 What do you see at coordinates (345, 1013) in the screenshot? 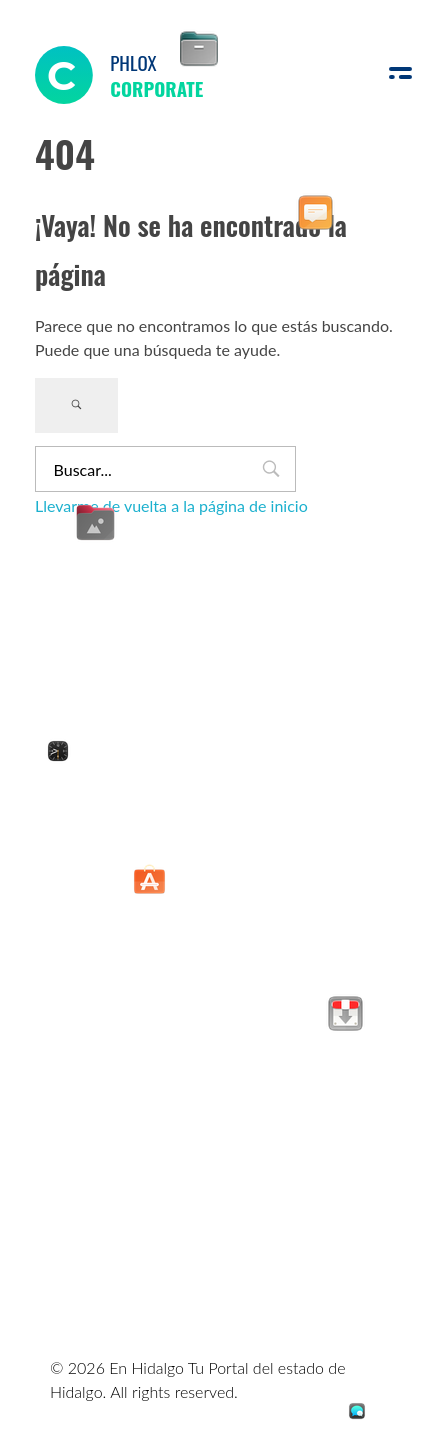
I see `open transmission bittorrent client` at bounding box center [345, 1013].